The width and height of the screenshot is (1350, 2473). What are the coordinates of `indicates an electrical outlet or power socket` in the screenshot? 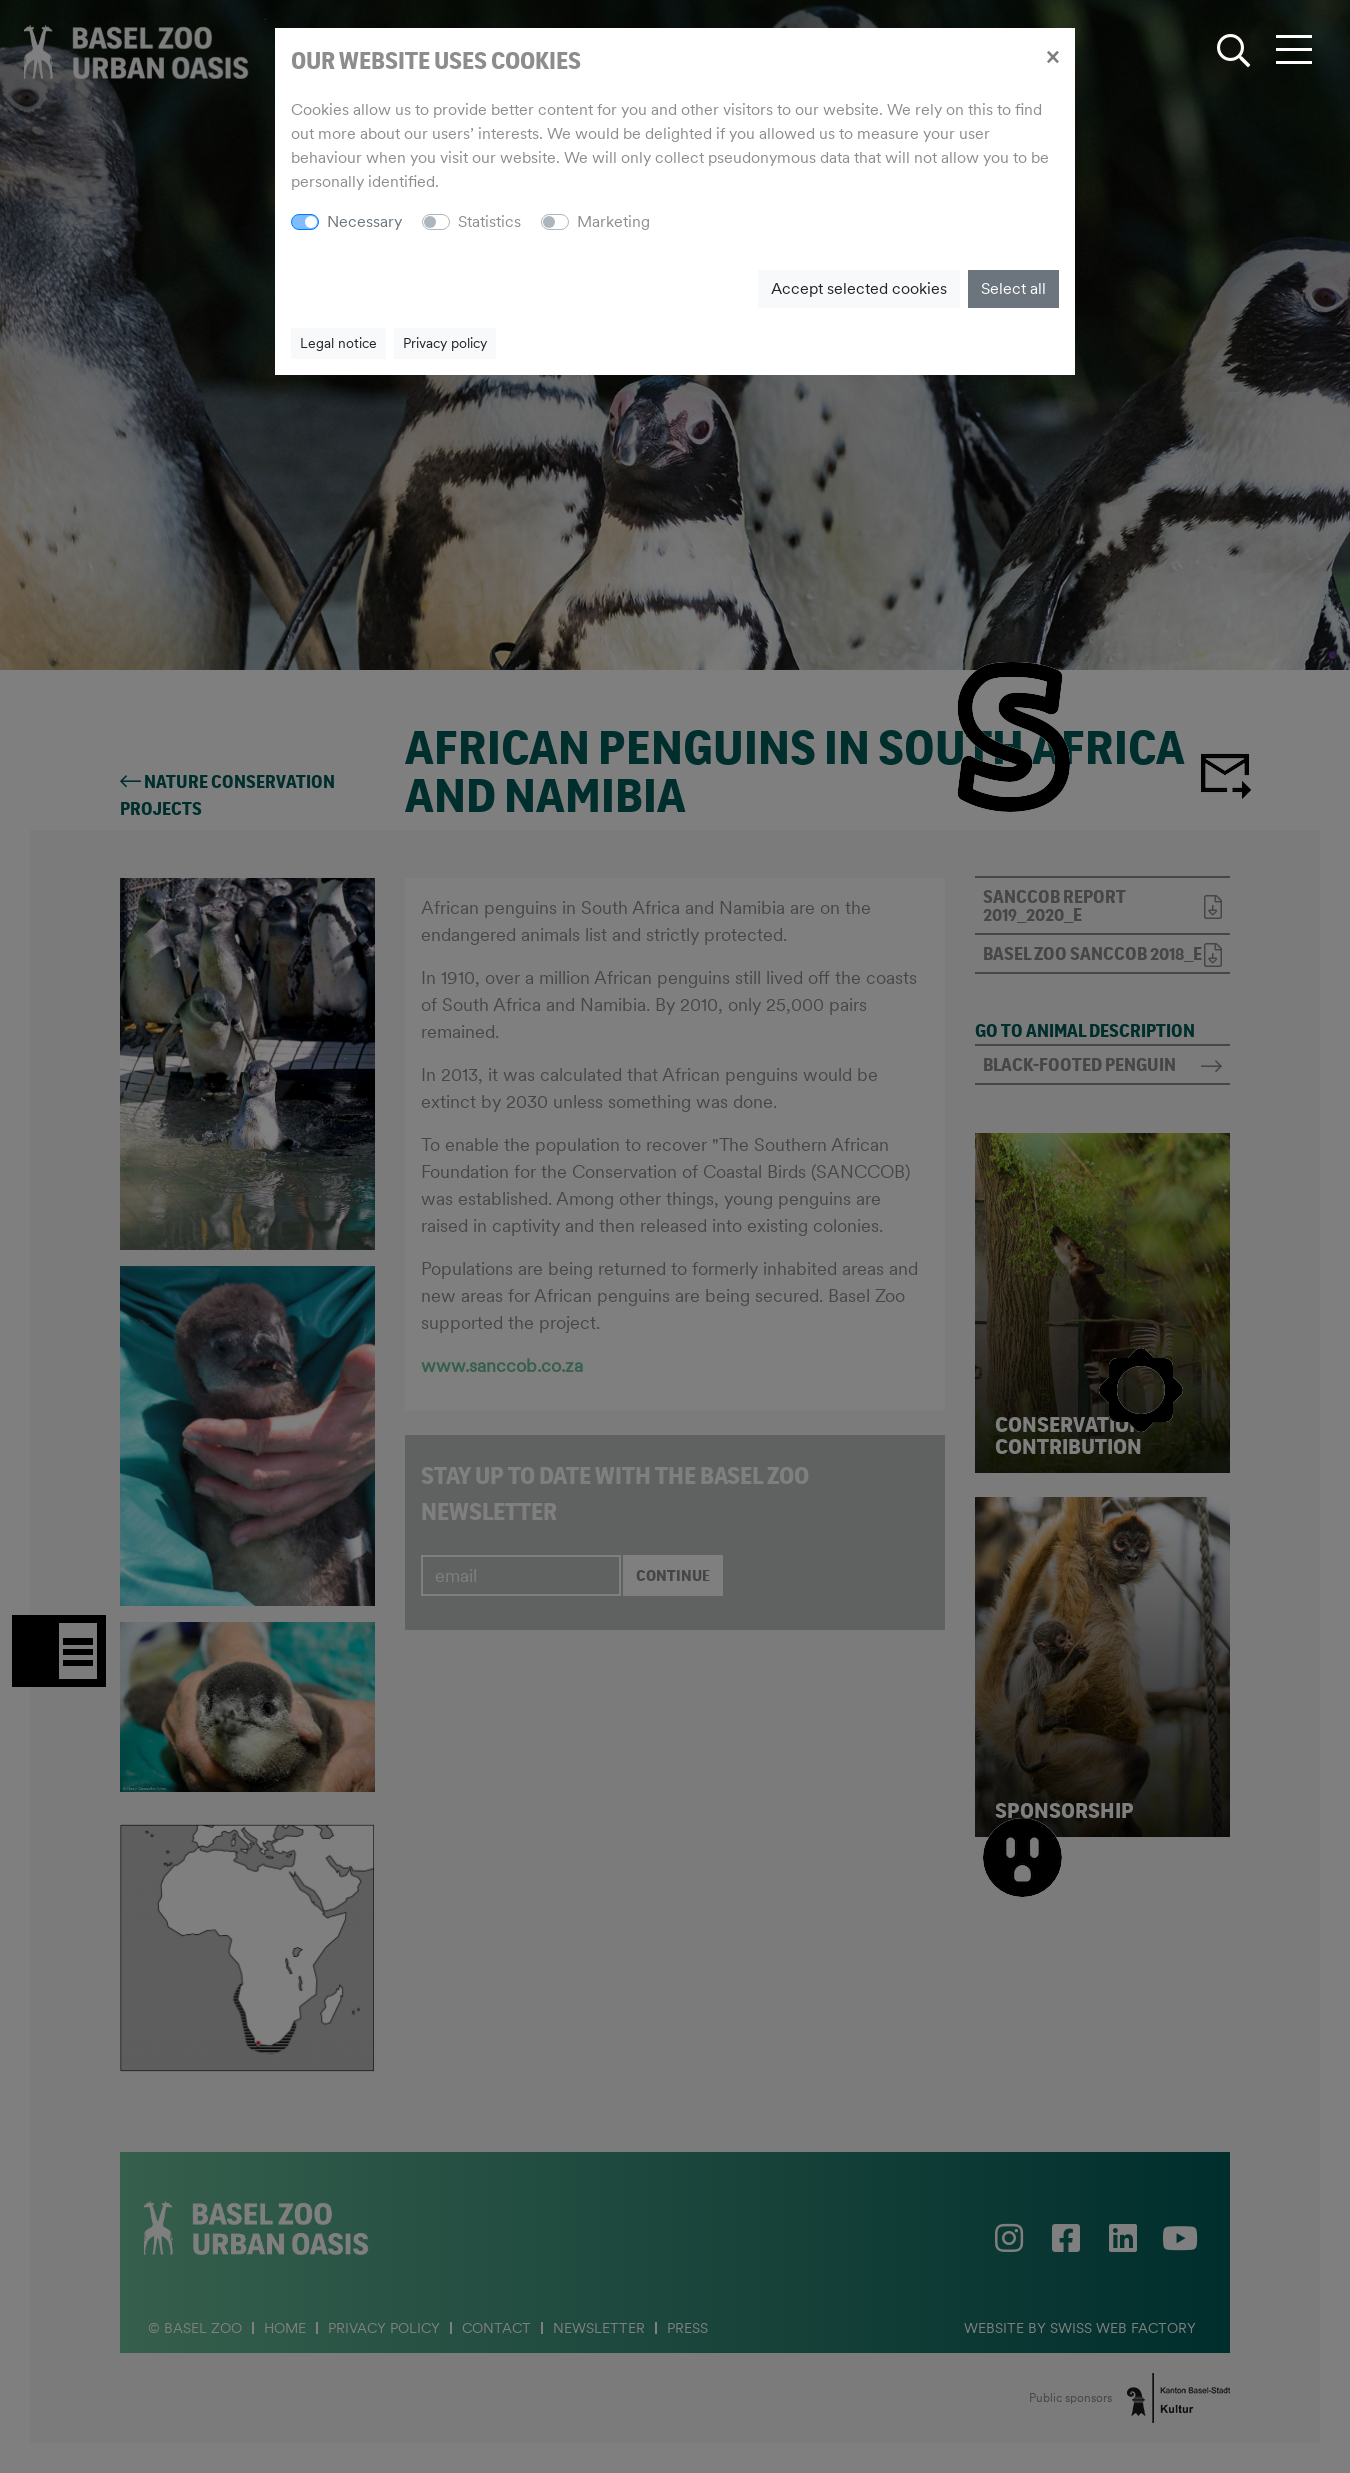 It's located at (1022, 1857).